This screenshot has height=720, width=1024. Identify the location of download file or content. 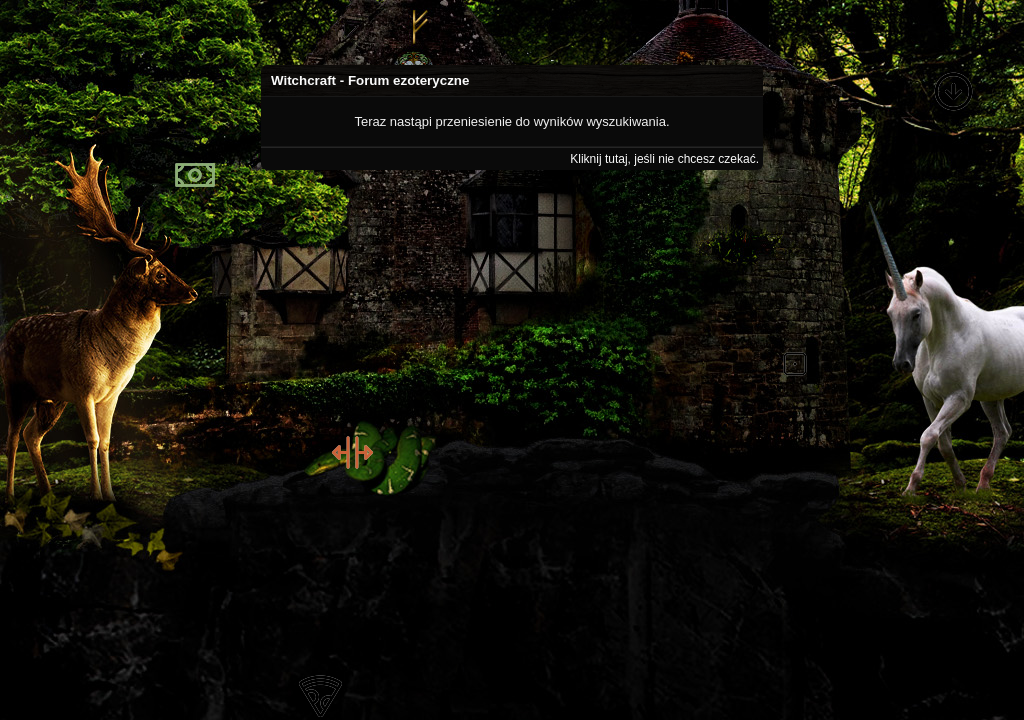
(953, 91).